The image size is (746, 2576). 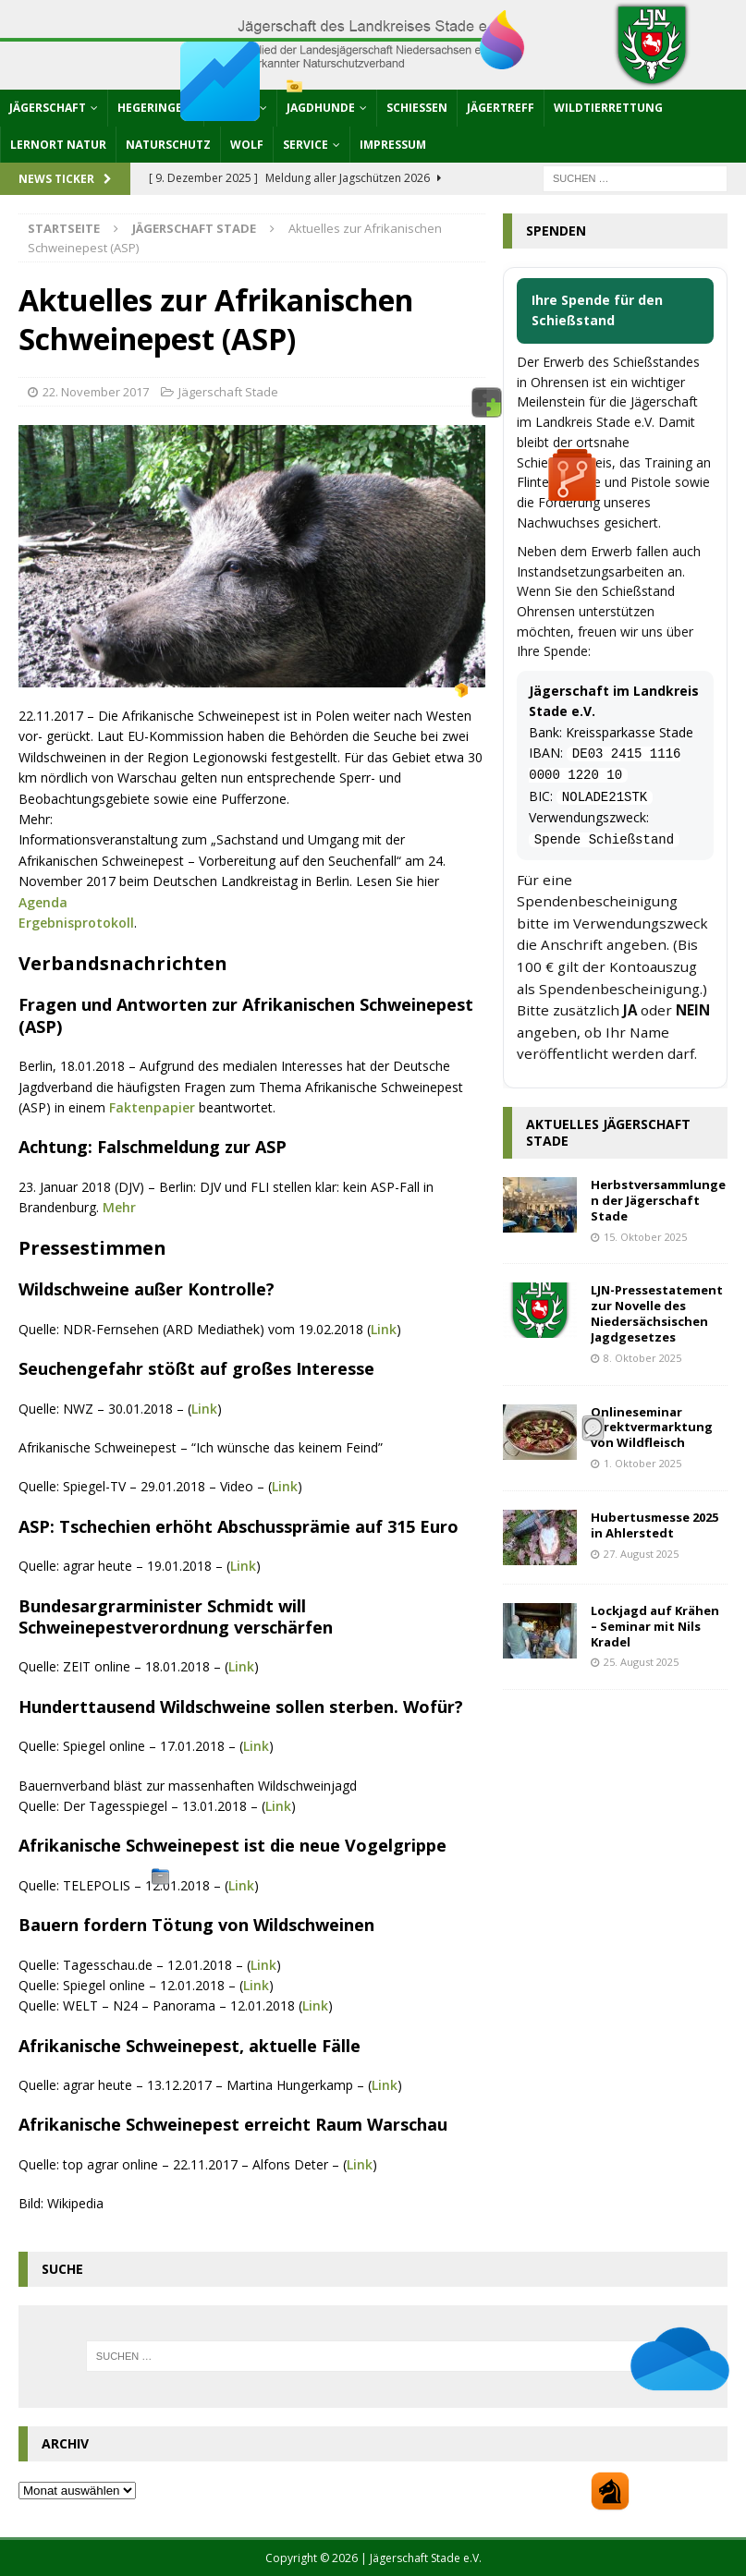 I want to click on open the Chess app, so click(x=610, y=2491).